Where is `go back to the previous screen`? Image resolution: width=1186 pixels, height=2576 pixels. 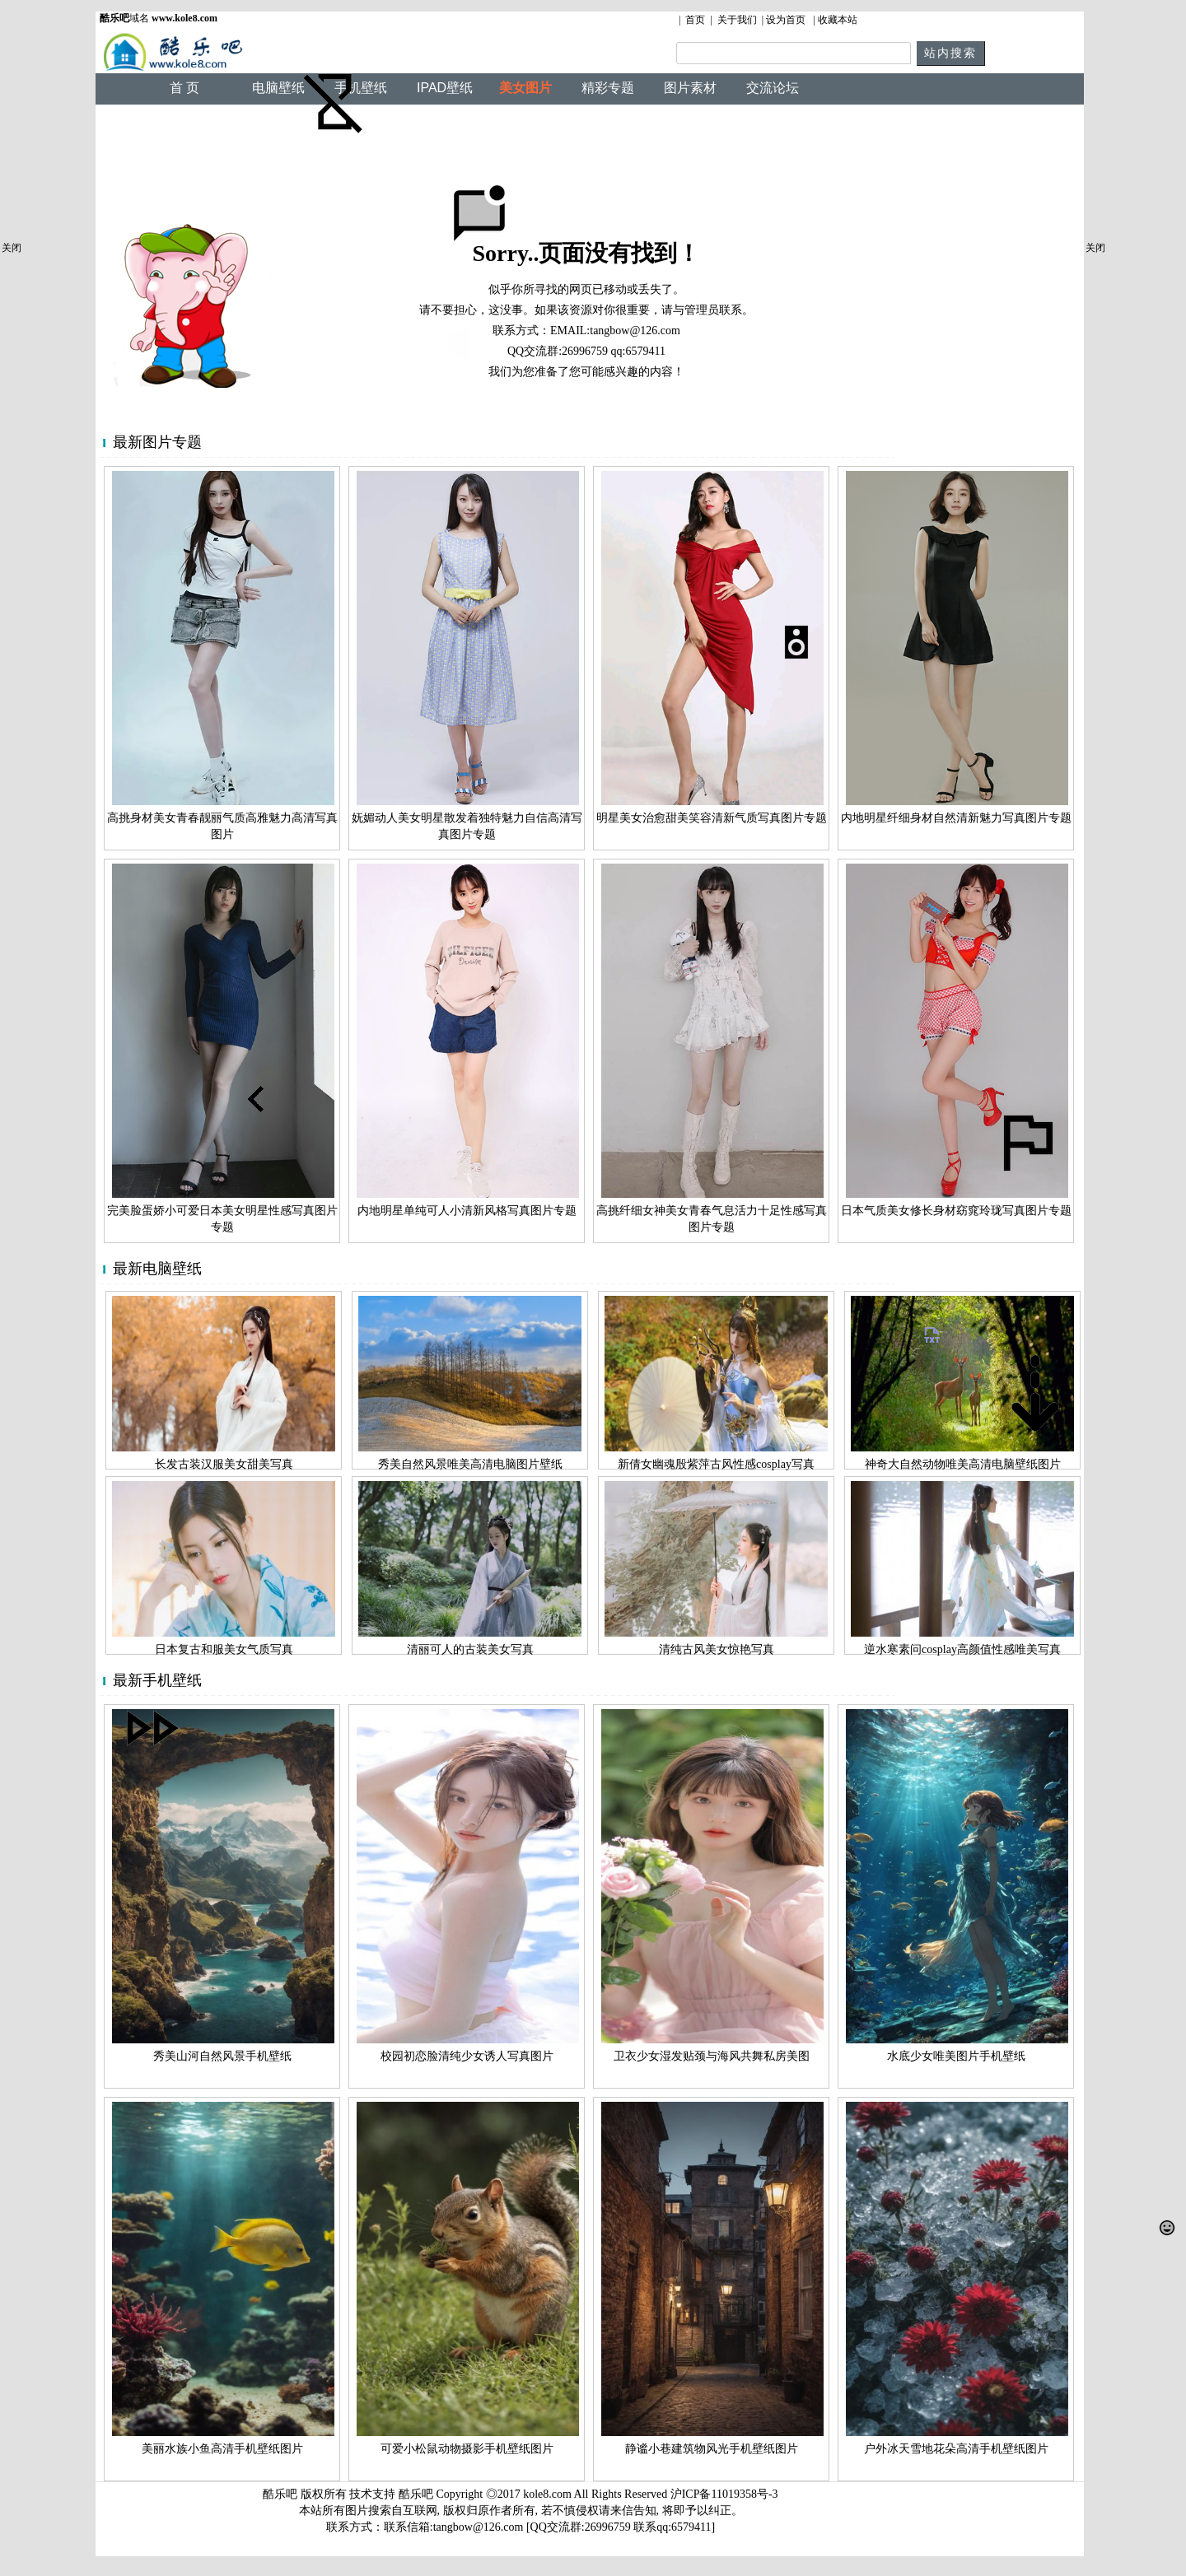
go back to the previous screen is located at coordinates (256, 1099).